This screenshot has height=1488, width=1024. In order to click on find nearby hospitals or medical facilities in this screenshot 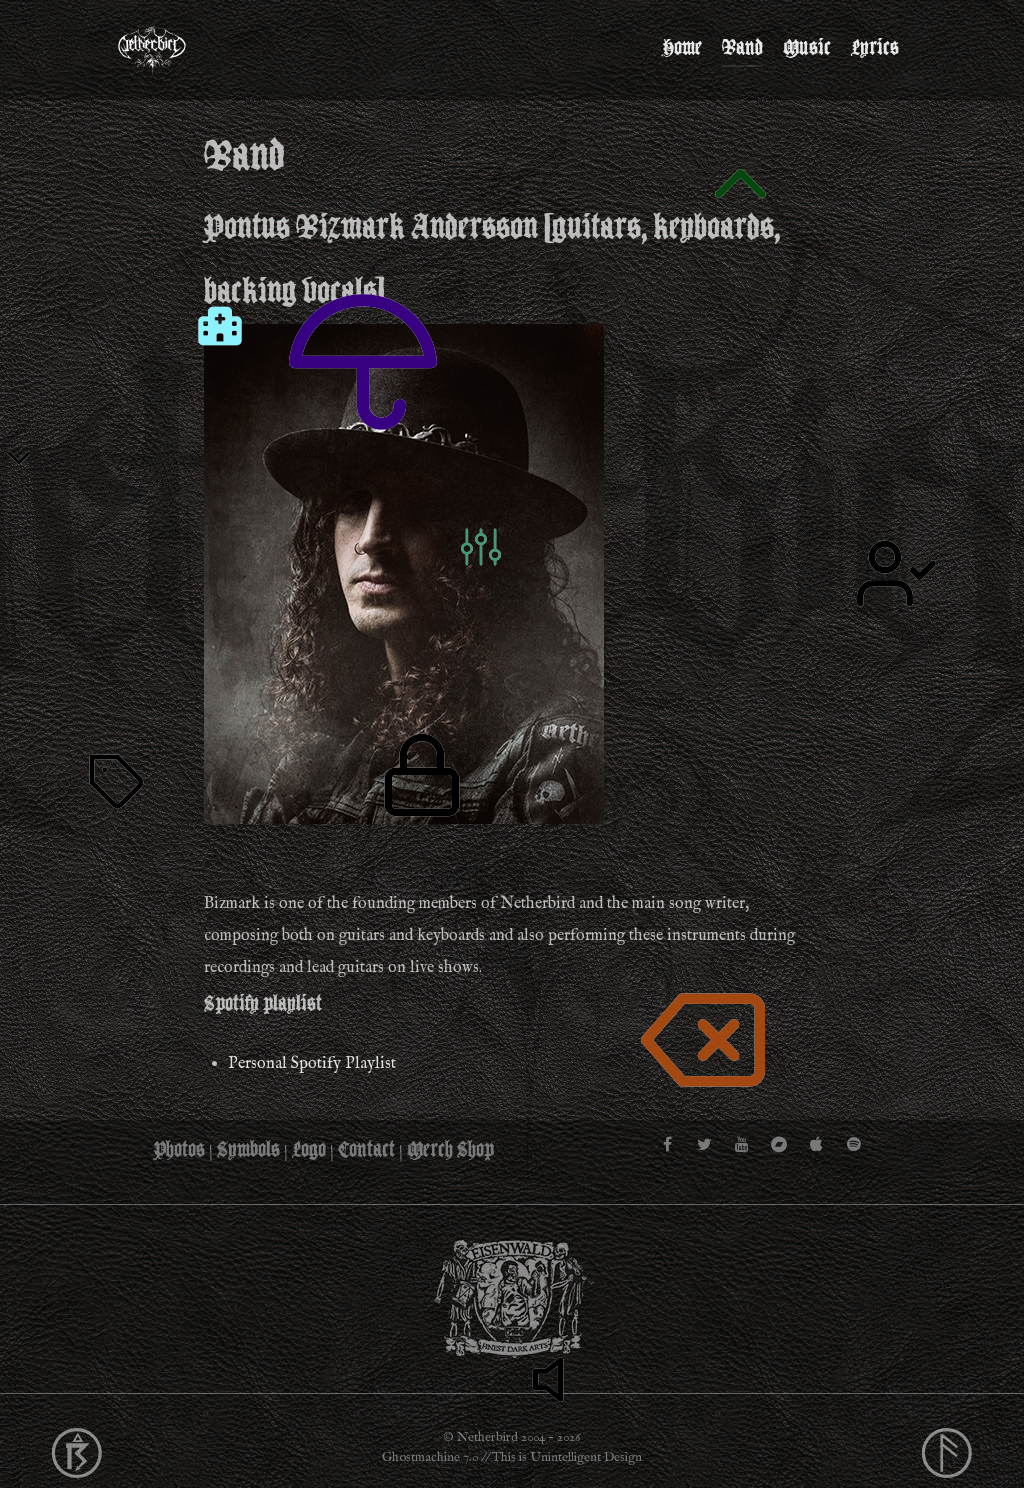, I will do `click(220, 326)`.